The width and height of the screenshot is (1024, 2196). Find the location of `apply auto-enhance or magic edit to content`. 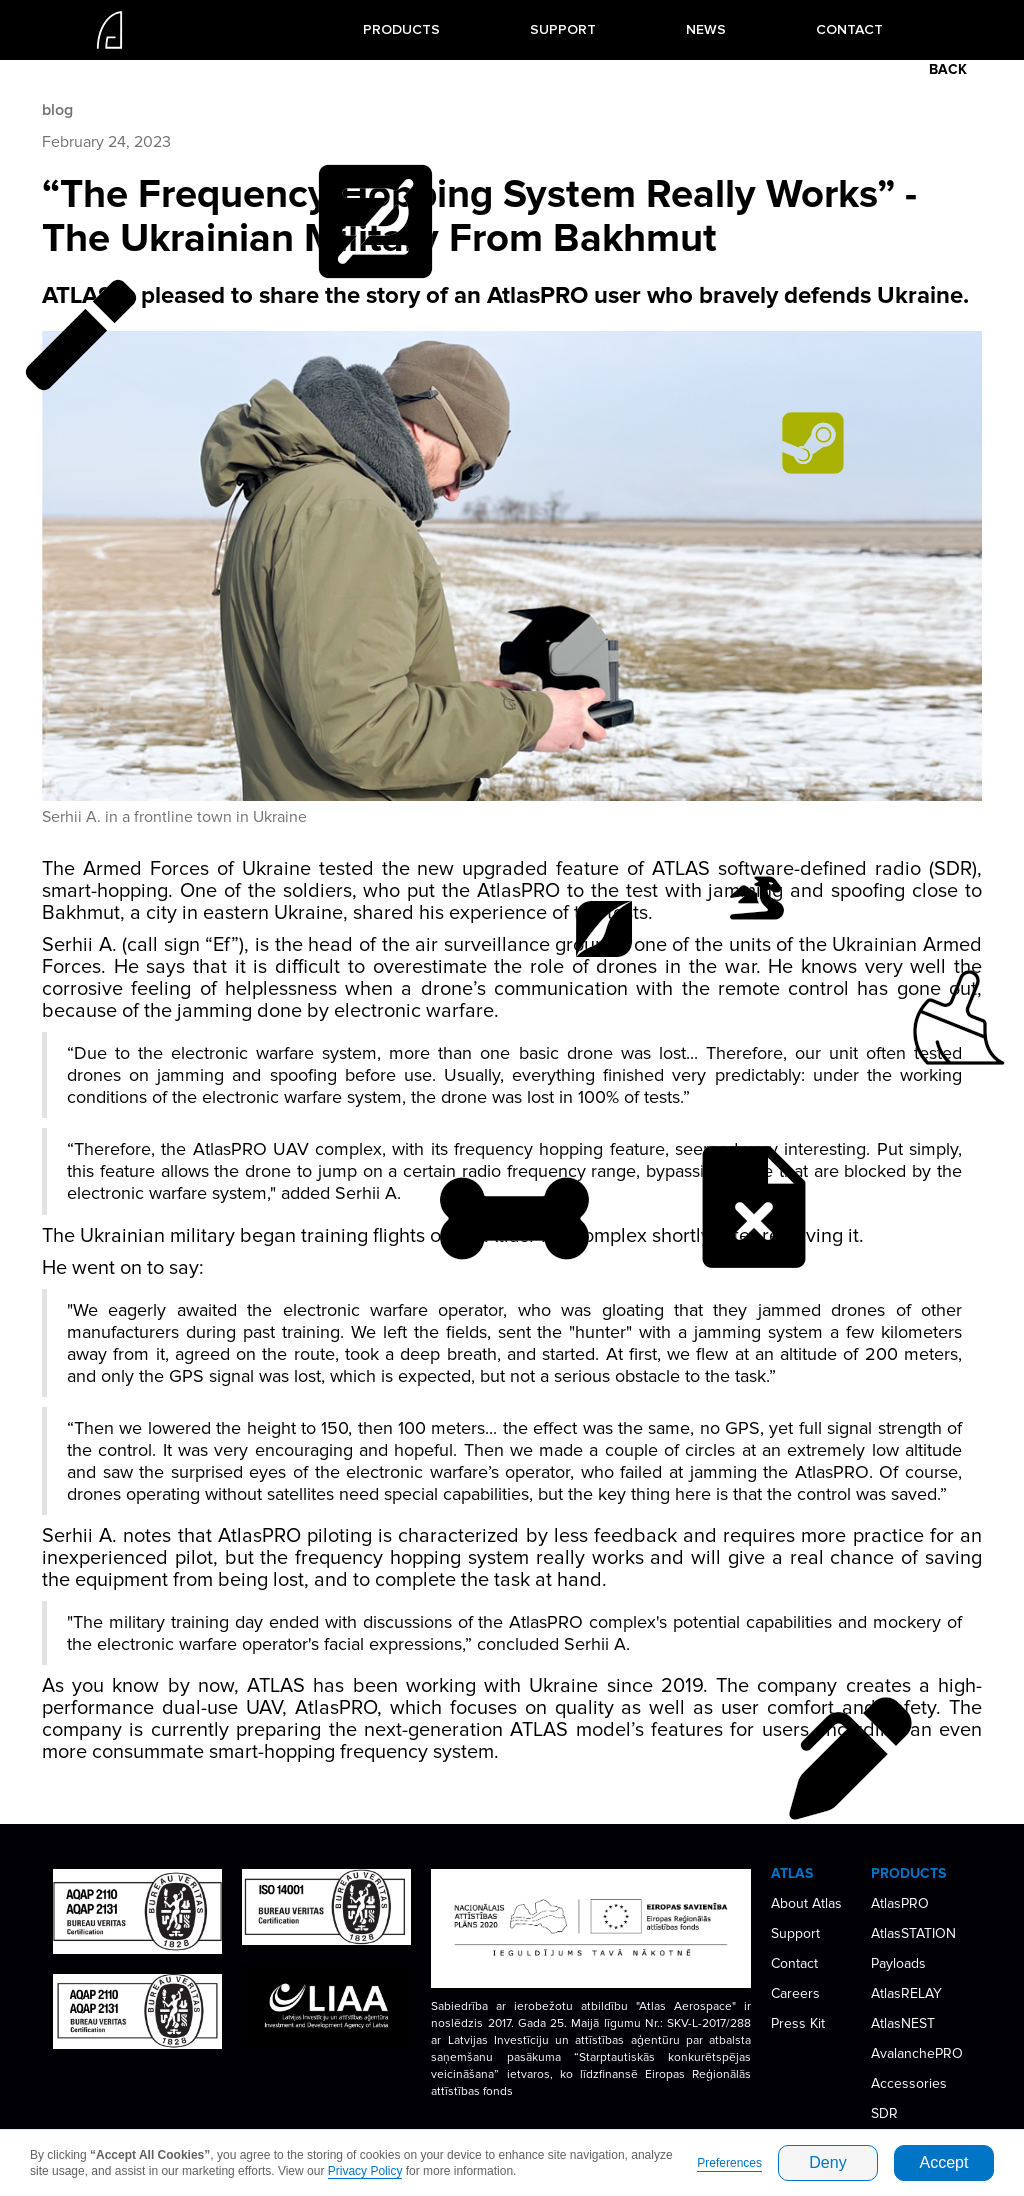

apply auto-enhance or magic edit to content is located at coordinates (81, 335).